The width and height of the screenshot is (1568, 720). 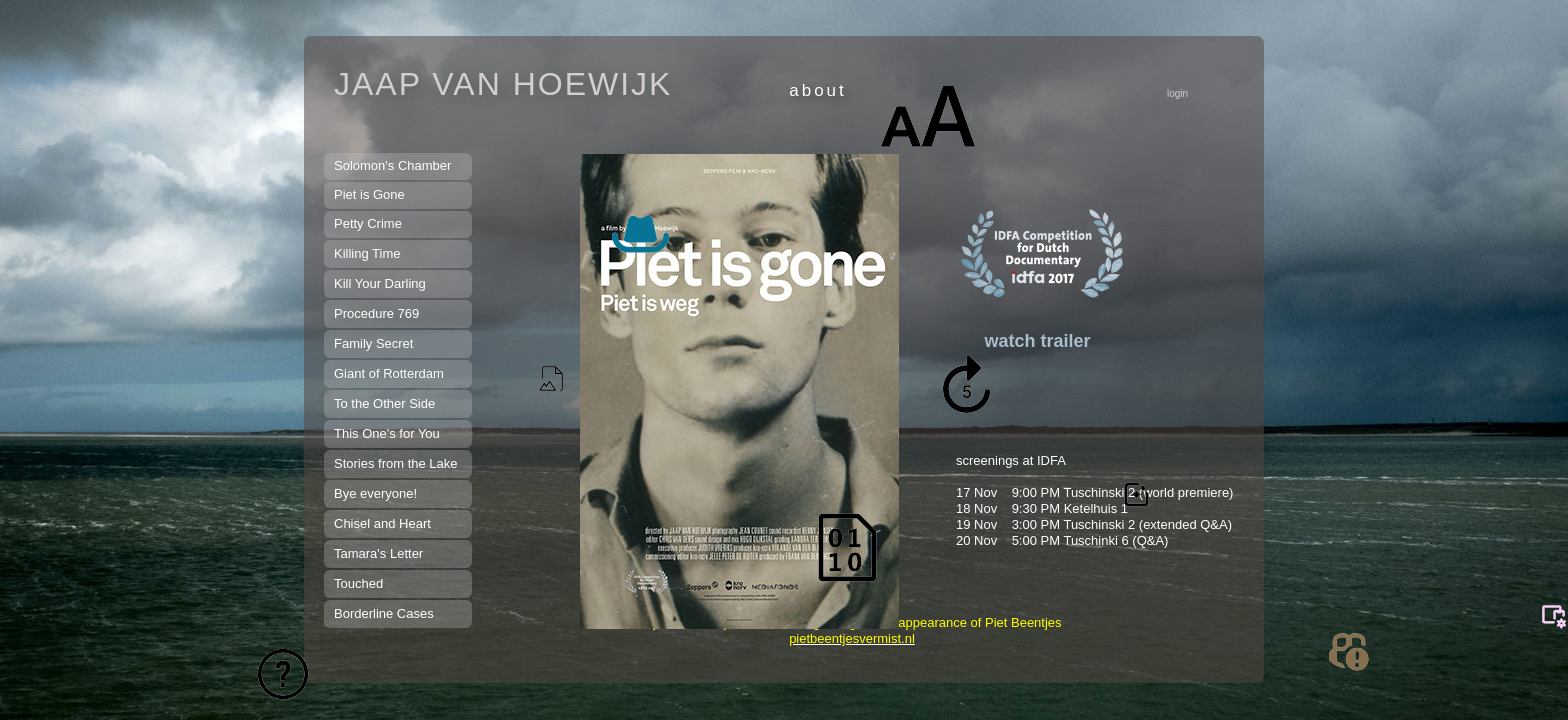 What do you see at coordinates (552, 378) in the screenshot?
I see `view image file` at bounding box center [552, 378].